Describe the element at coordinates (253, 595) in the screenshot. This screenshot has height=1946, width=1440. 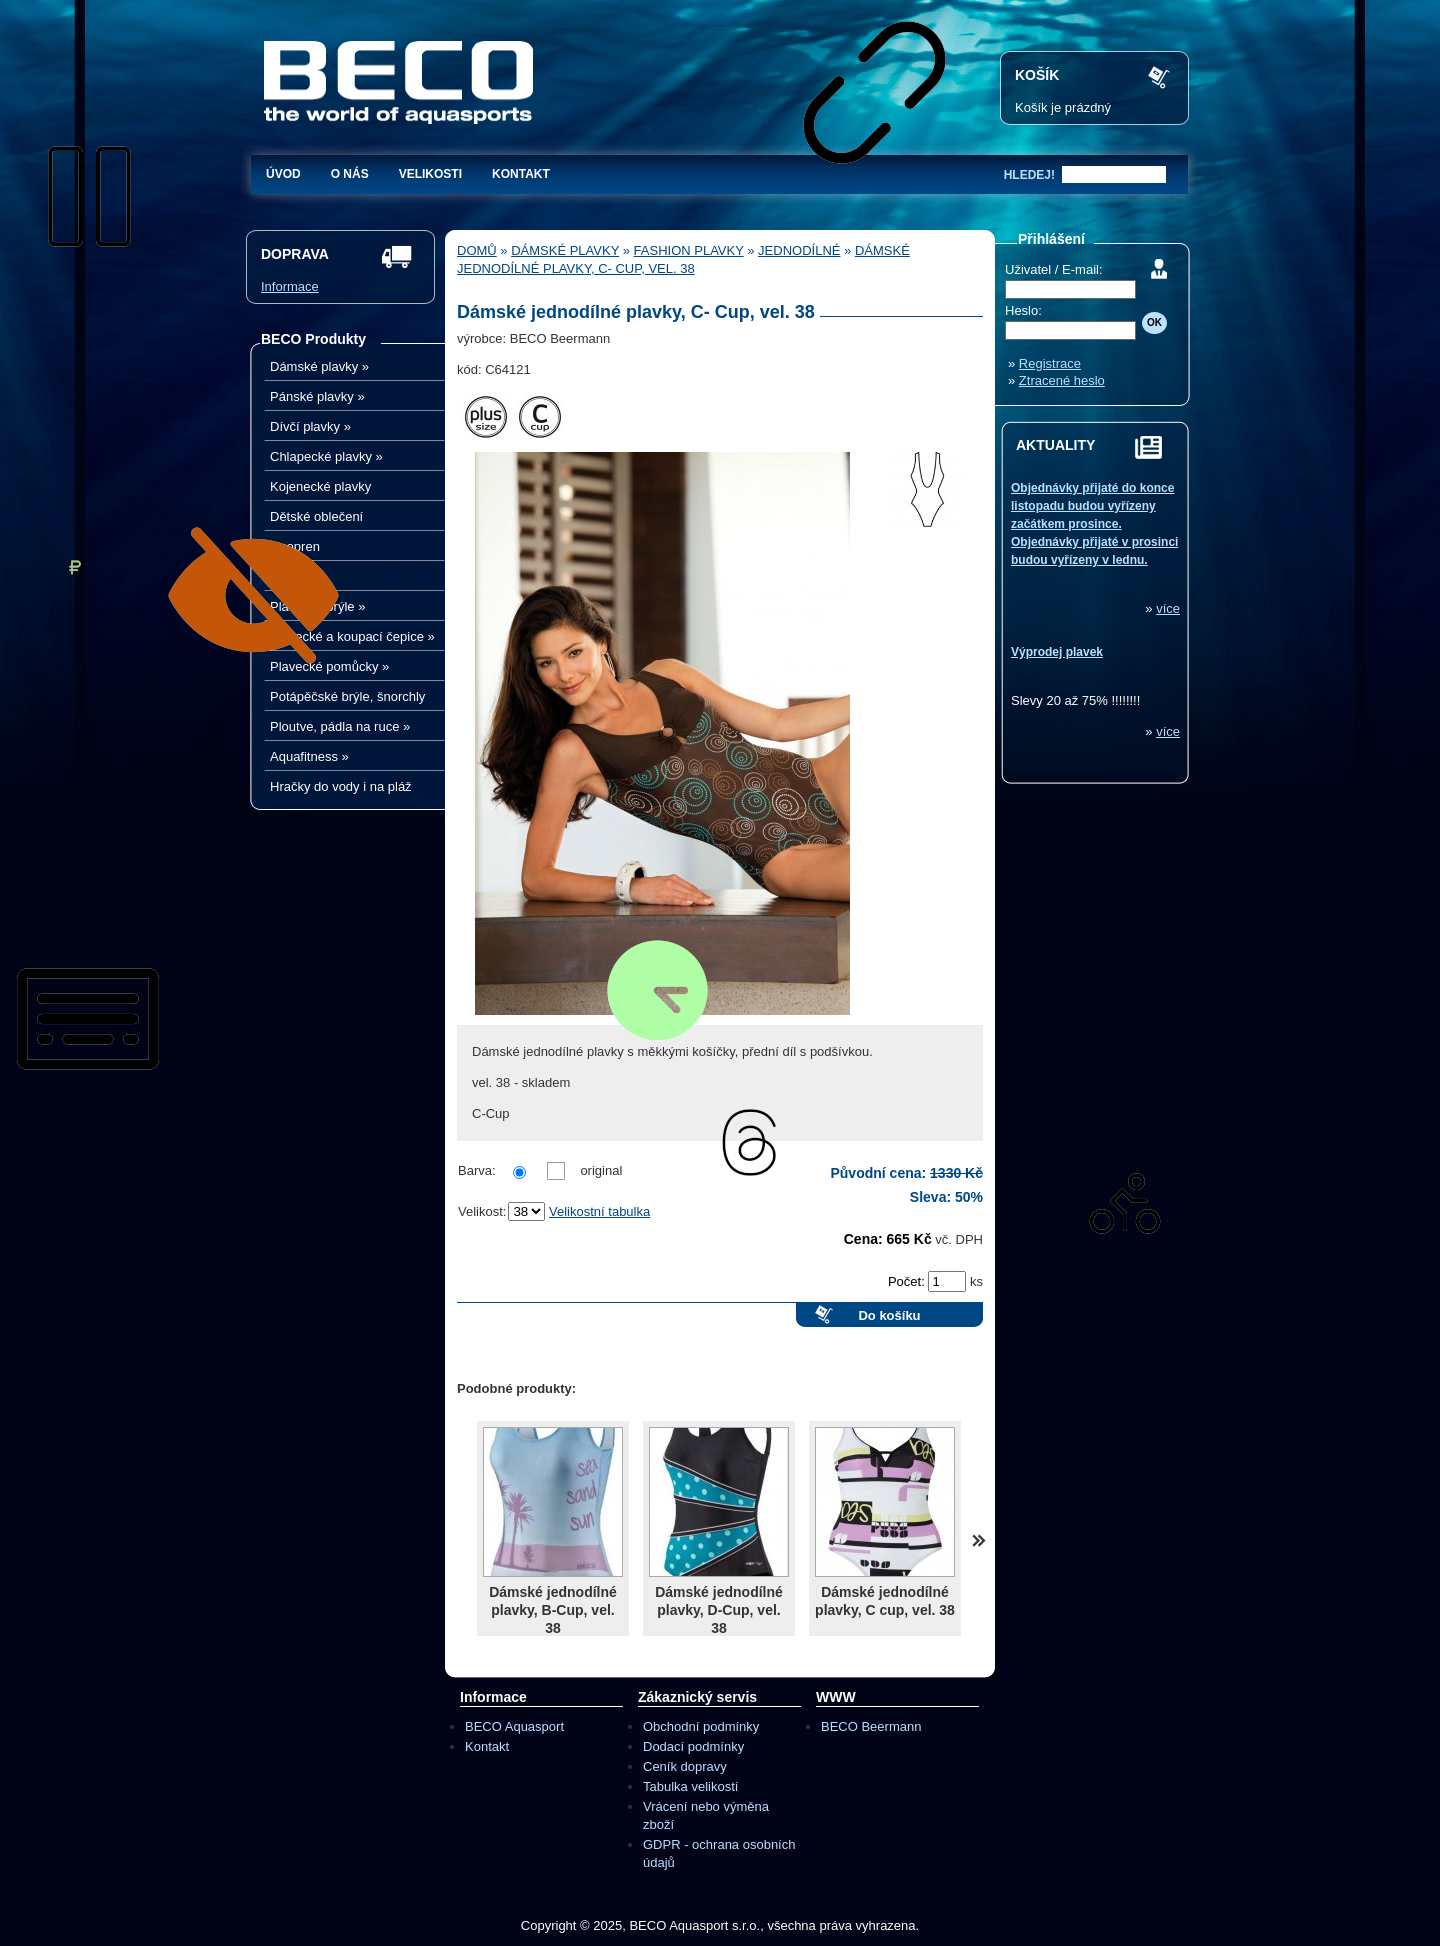
I see `hide password or sensitive content` at that location.